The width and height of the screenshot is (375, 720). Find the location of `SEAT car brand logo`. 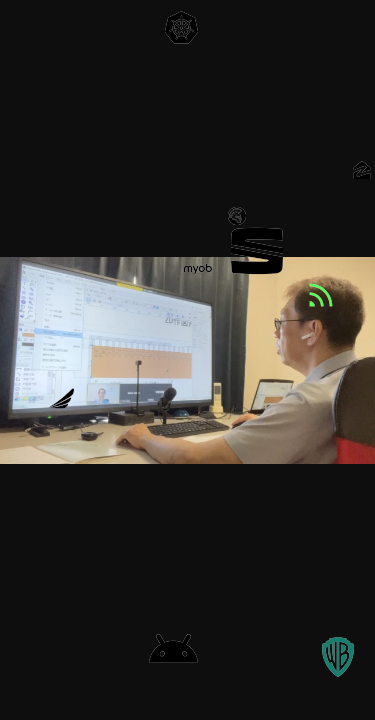

SEAT car brand logo is located at coordinates (257, 251).